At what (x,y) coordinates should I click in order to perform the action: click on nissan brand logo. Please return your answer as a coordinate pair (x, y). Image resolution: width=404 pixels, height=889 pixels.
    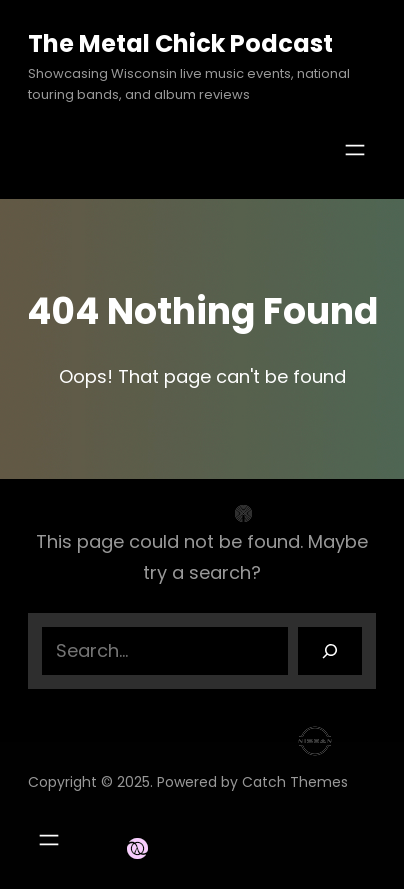
    Looking at the image, I should click on (315, 741).